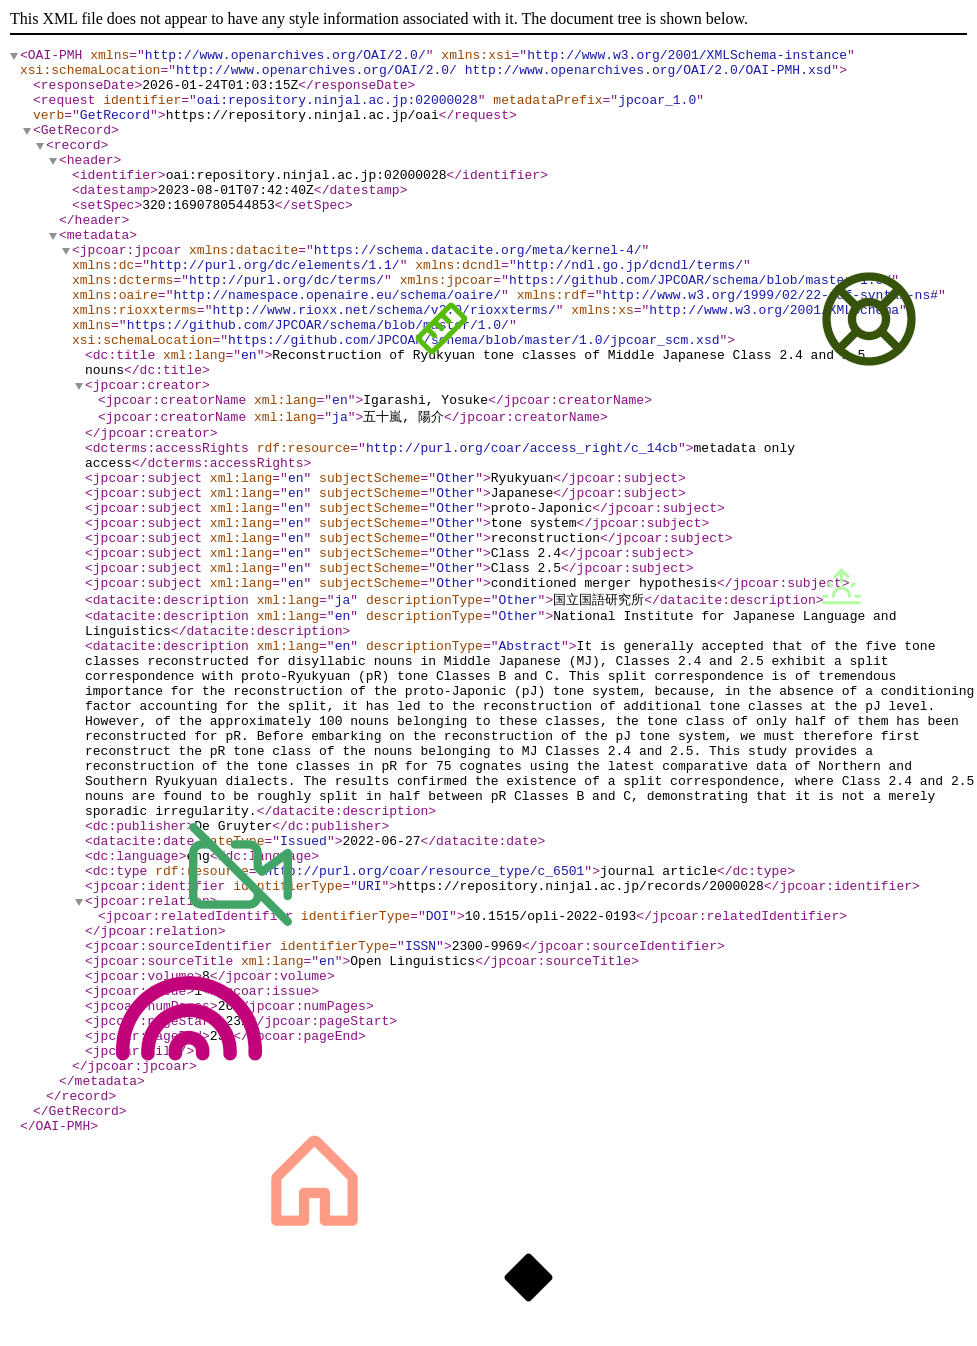 This screenshot has height=1346, width=977. I want to click on indicates weather conditions showing a rainbow, so click(189, 1024).